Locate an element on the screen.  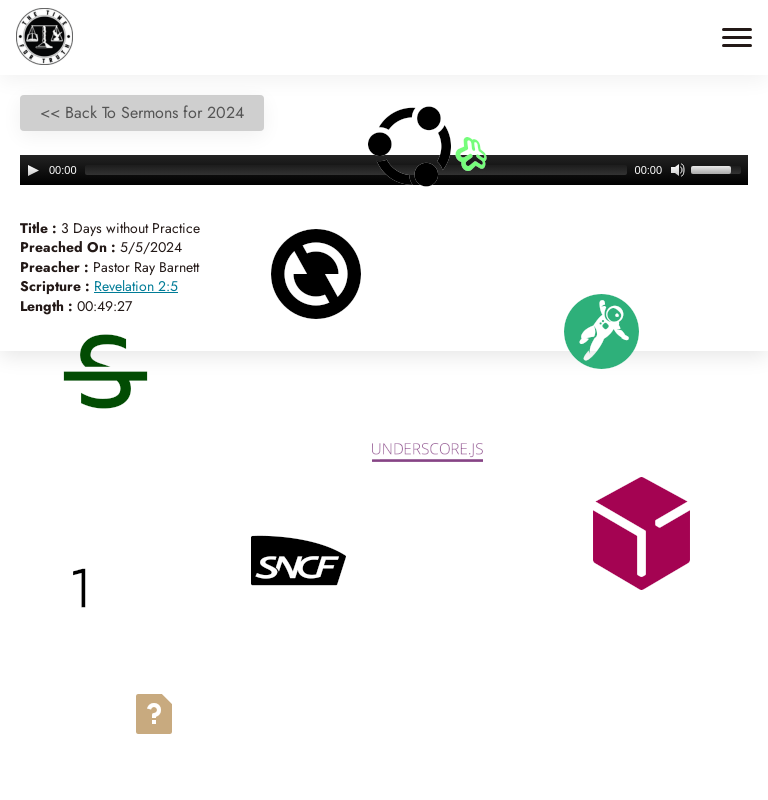
DPD parcel delivery service logo is located at coordinates (641, 533).